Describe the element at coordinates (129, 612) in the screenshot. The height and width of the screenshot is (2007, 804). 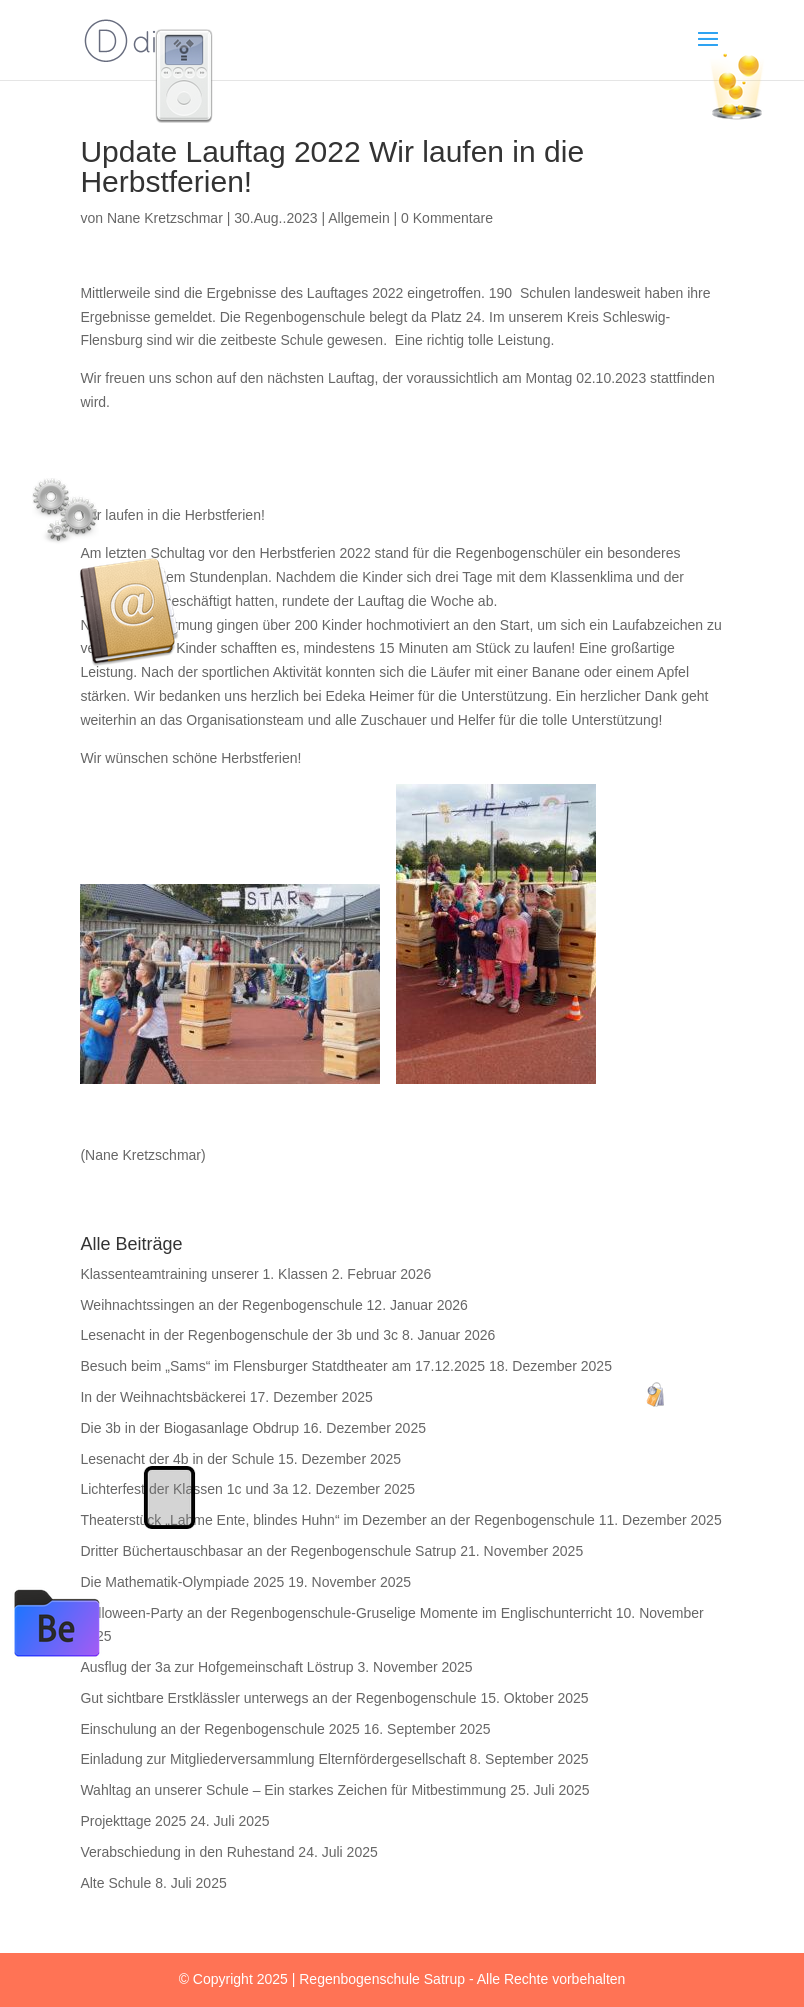
I see `open contacts or address book` at that location.